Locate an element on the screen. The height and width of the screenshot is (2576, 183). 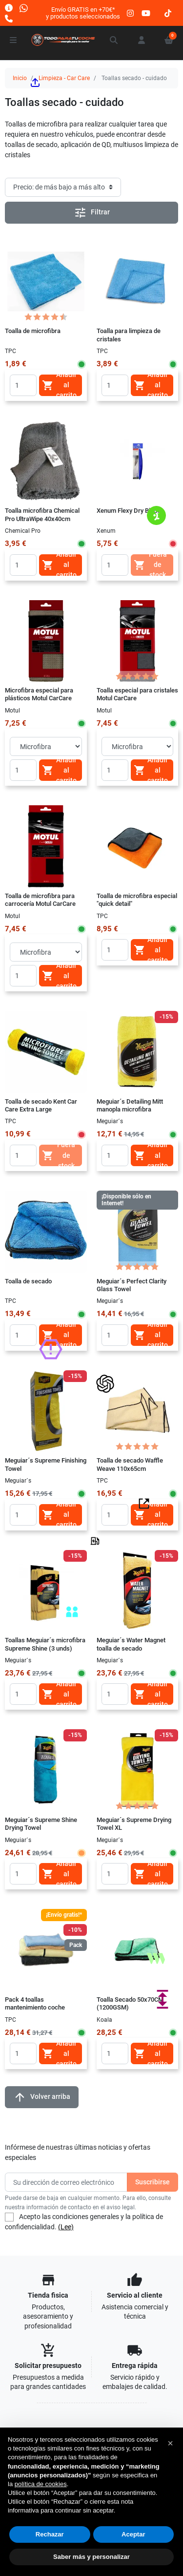
thirdweb platform logo is located at coordinates (156, 1958).